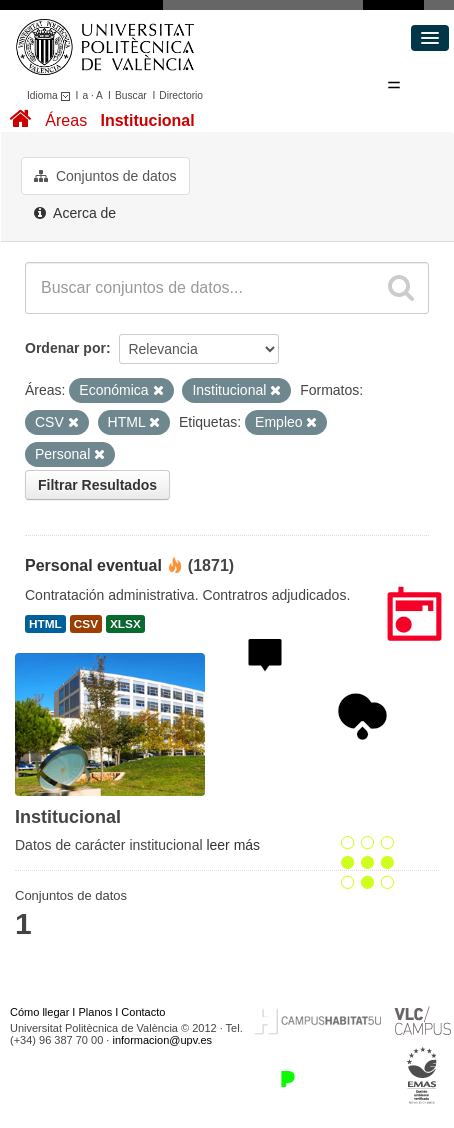 The width and height of the screenshot is (454, 1128). What do you see at coordinates (288, 1079) in the screenshot?
I see `open the Pandora music streaming app` at bounding box center [288, 1079].